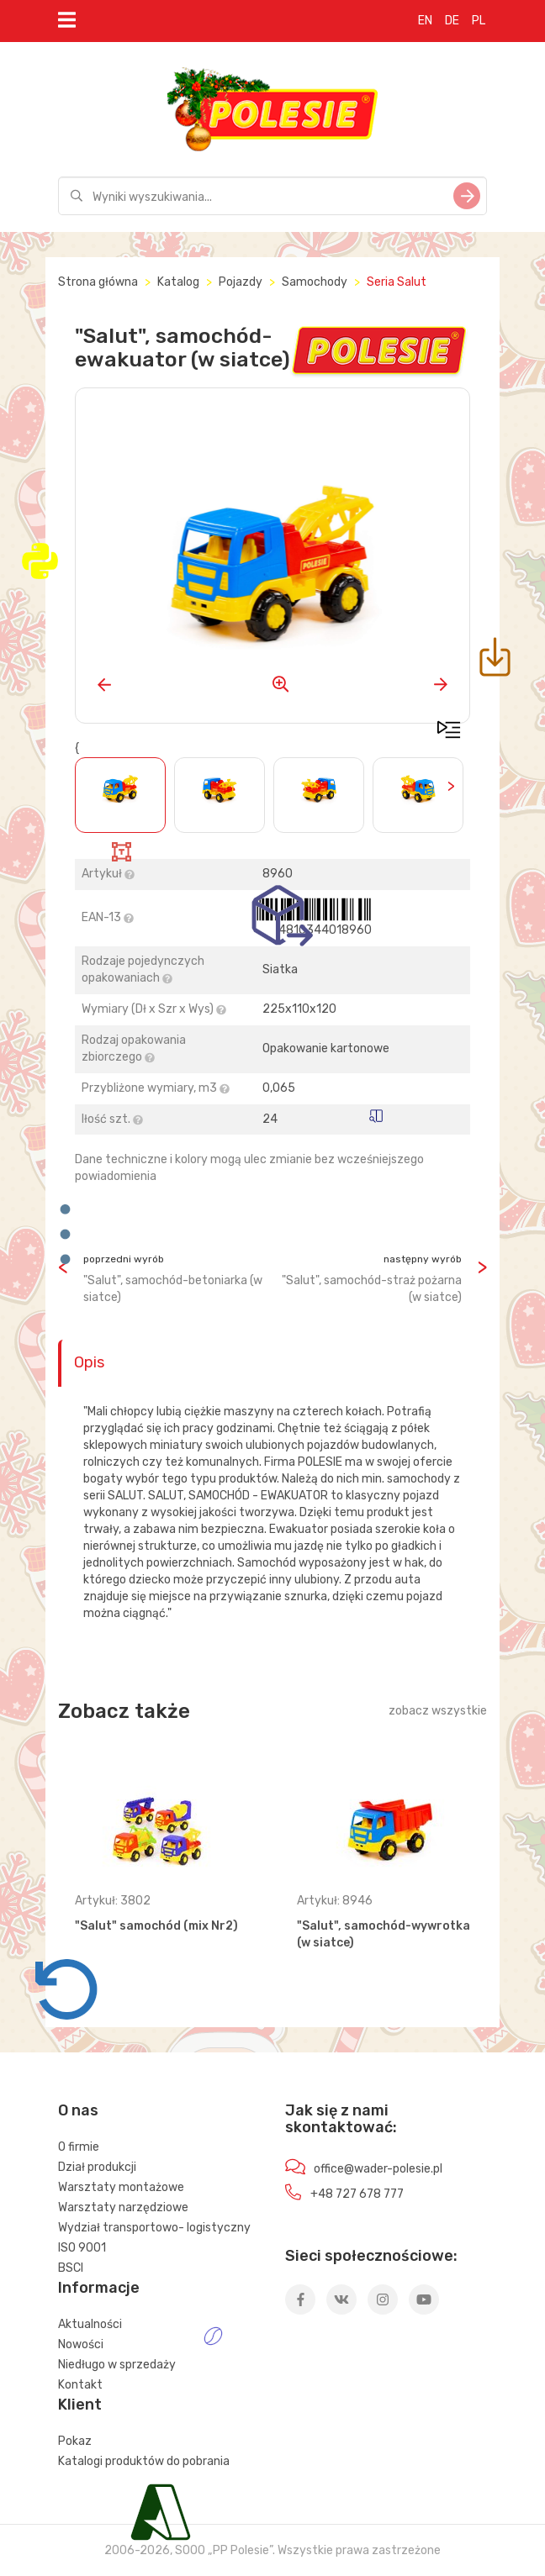  What do you see at coordinates (161, 2512) in the screenshot?
I see `connect to Microsoft Azure cloud services` at bounding box center [161, 2512].